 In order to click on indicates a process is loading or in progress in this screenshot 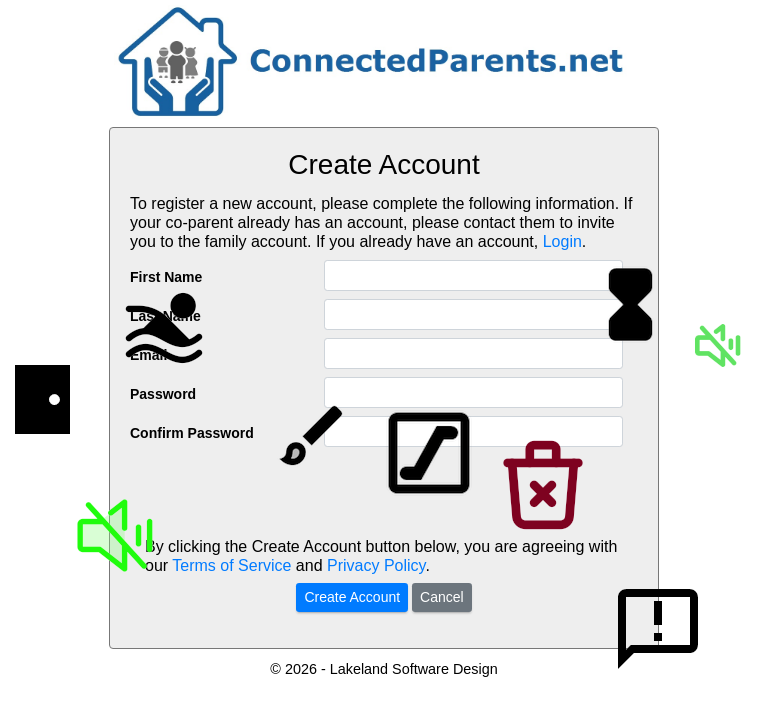, I will do `click(630, 304)`.